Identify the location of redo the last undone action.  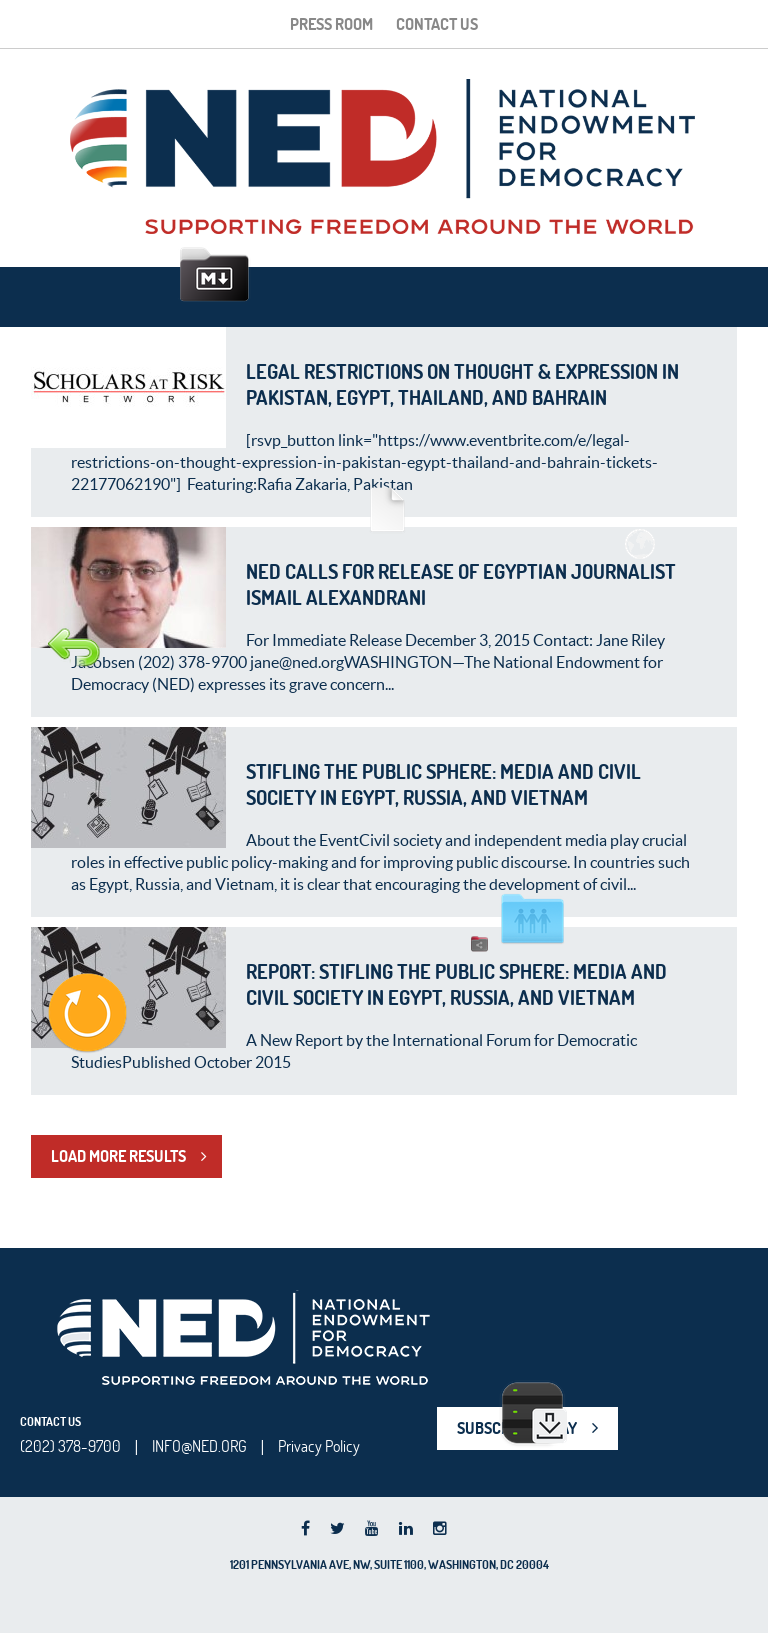
(75, 645).